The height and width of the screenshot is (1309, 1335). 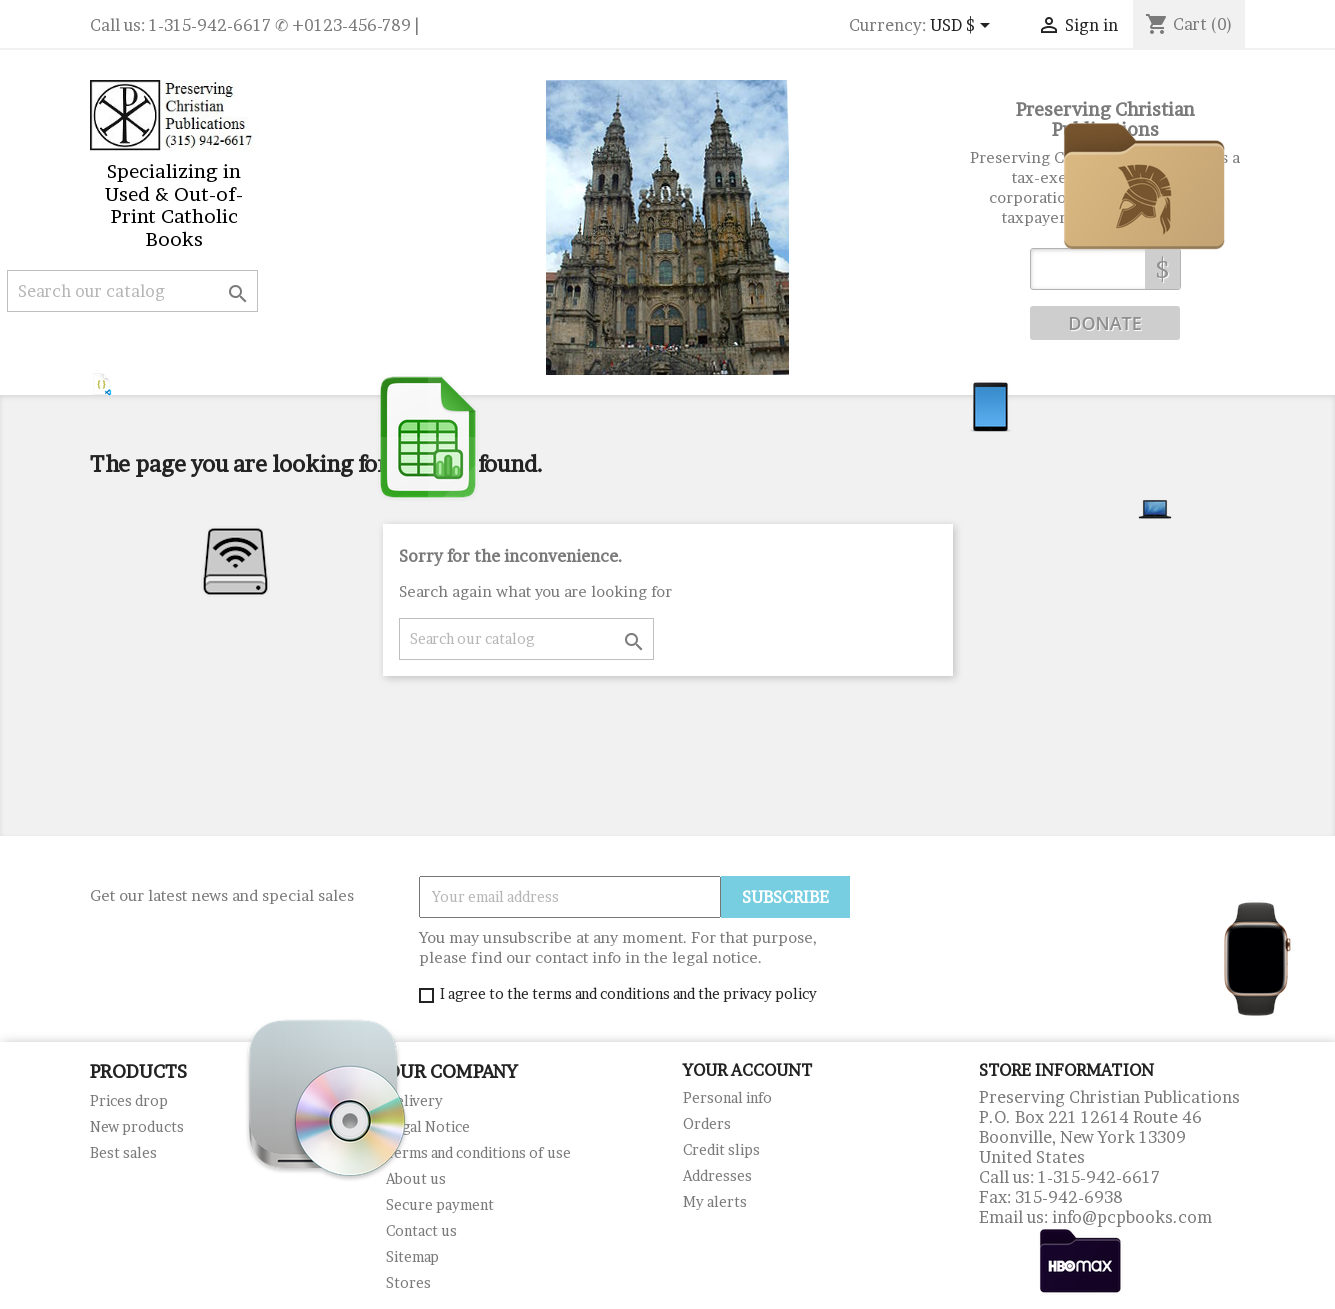 What do you see at coordinates (235, 561) in the screenshot?
I see `access a wireless network drive` at bounding box center [235, 561].